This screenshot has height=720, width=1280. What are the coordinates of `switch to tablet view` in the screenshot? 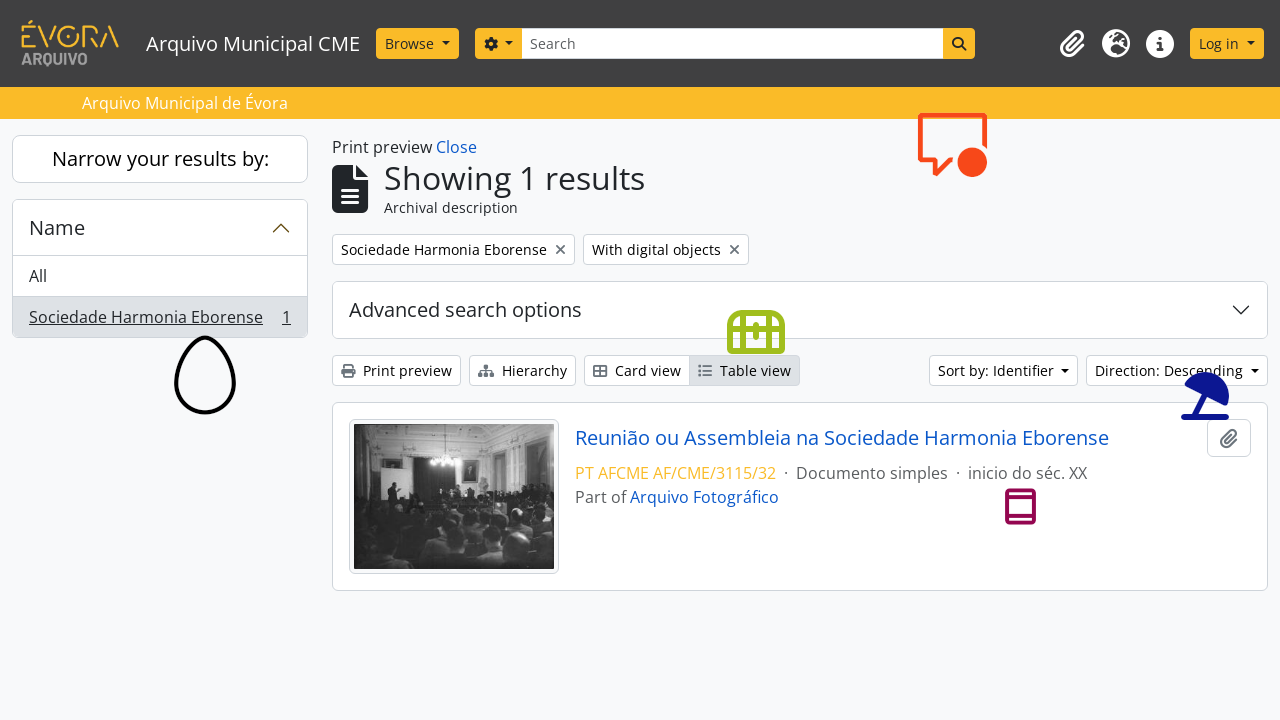 It's located at (1020, 506).